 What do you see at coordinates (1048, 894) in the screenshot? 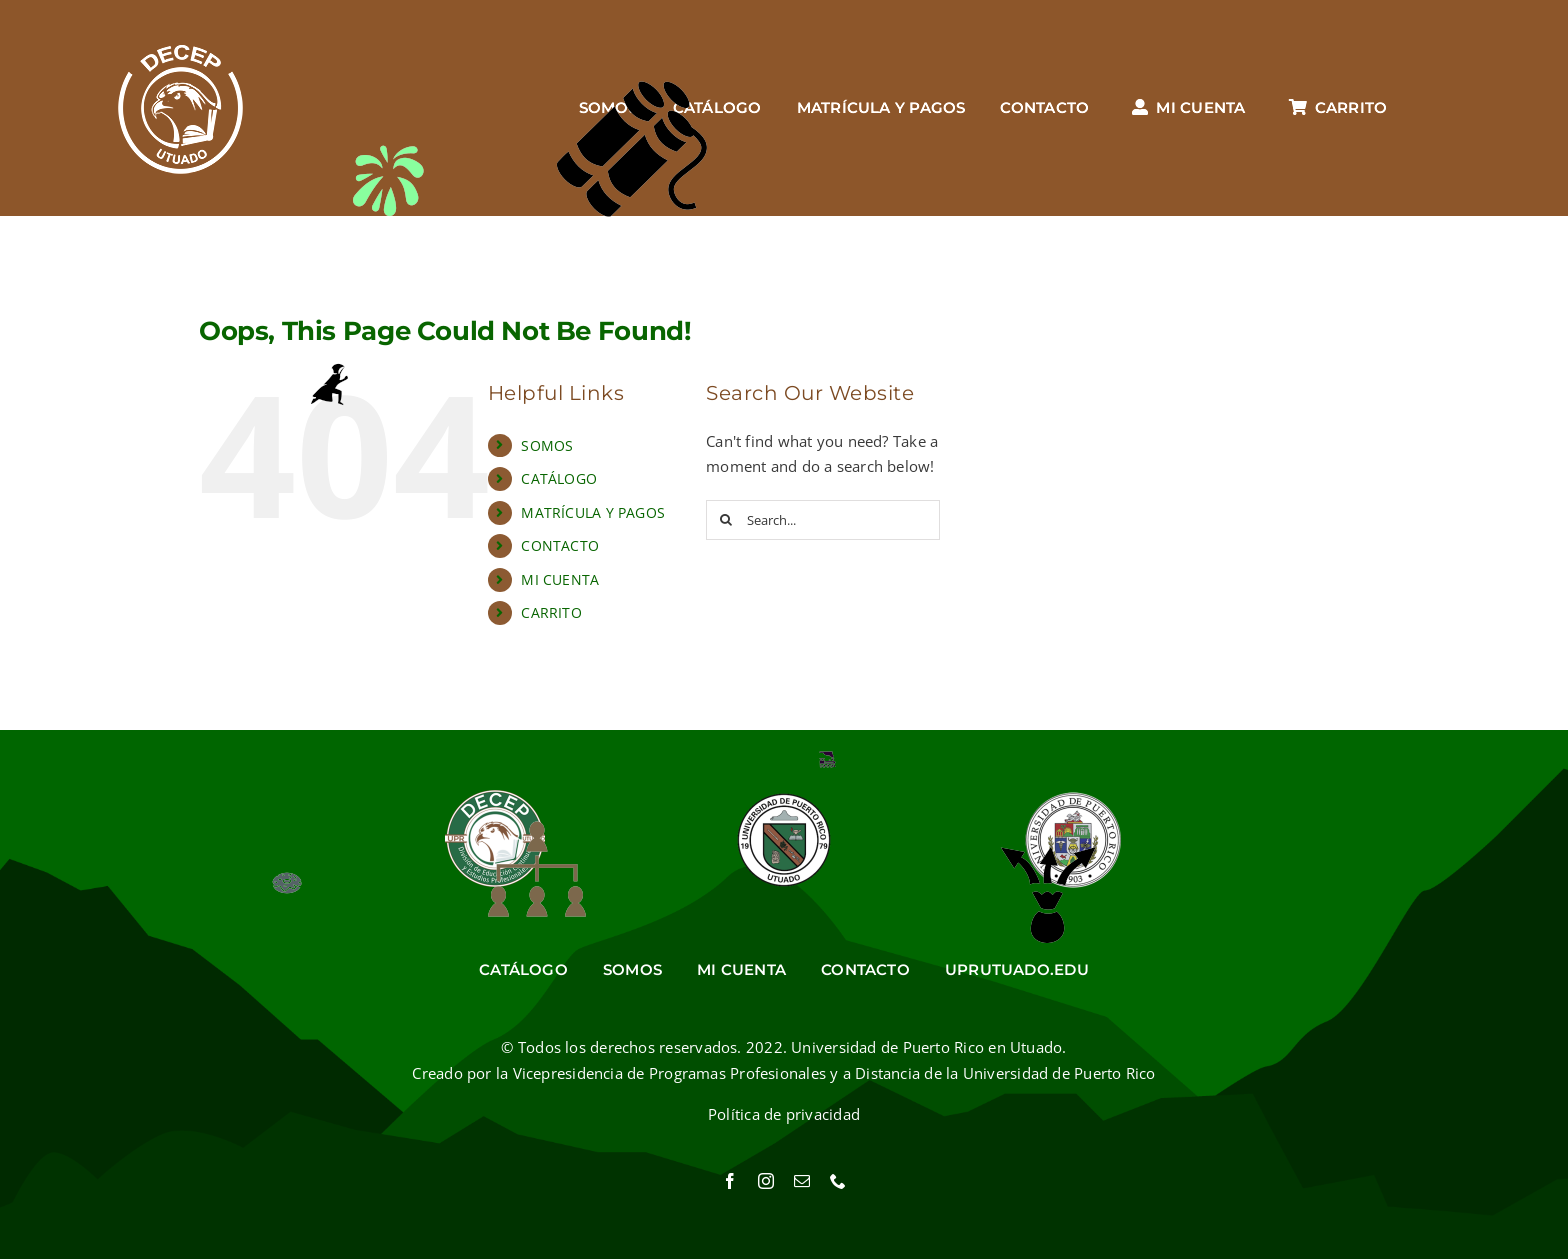
I see `track your expenses` at bounding box center [1048, 894].